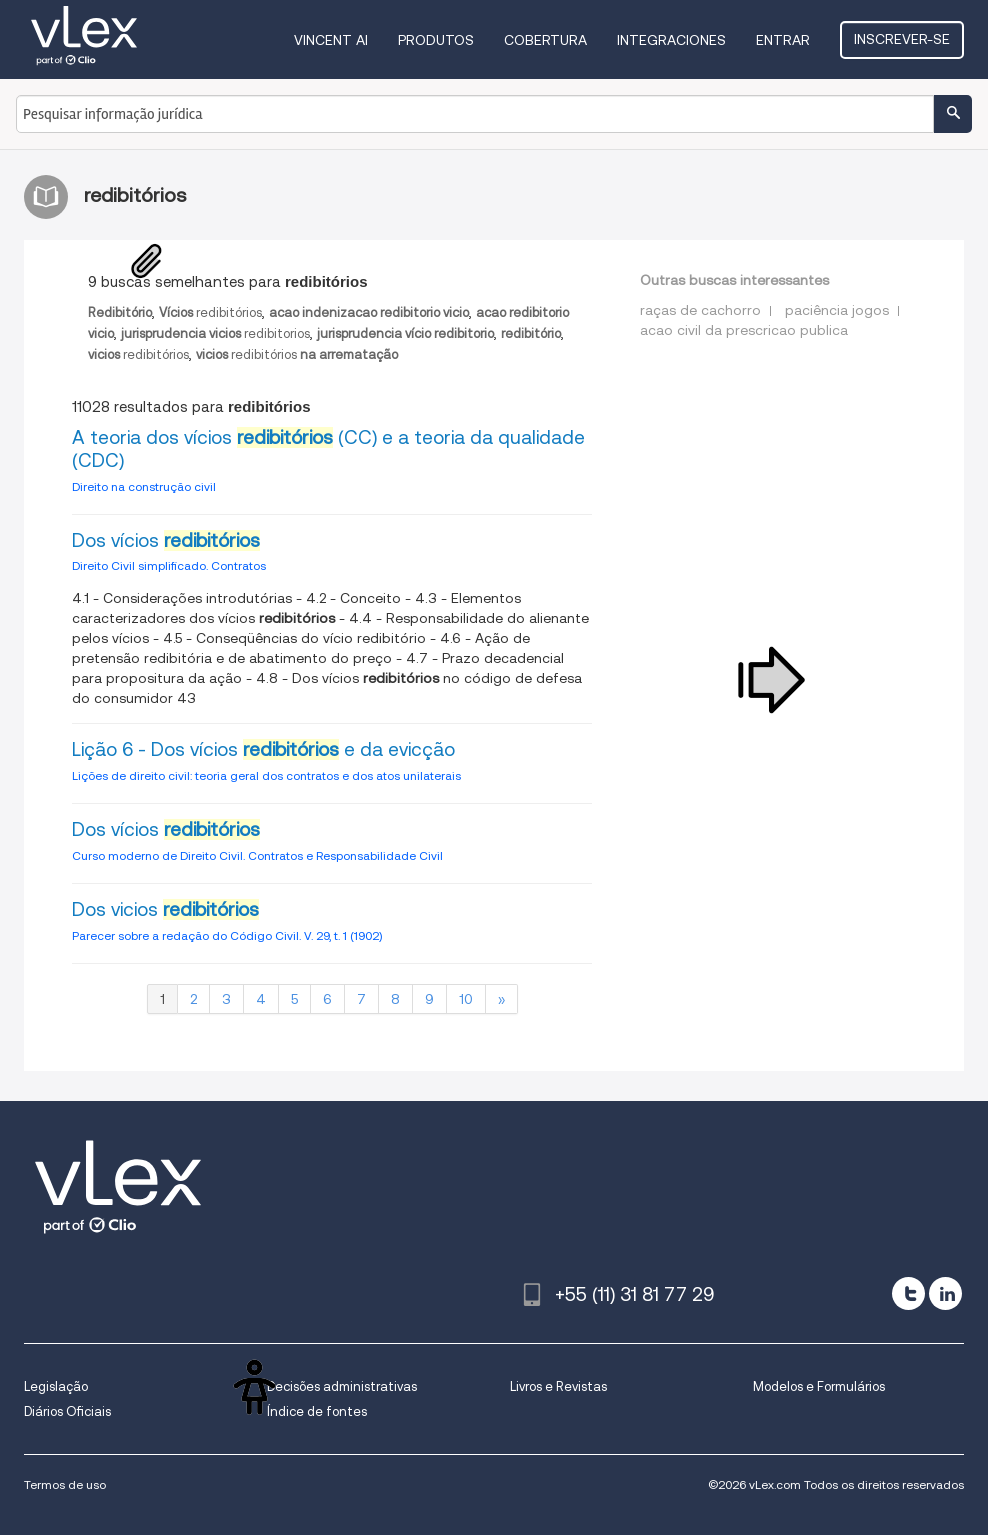 The width and height of the screenshot is (988, 1535). I want to click on indicates women's restroom, so click(254, 1388).